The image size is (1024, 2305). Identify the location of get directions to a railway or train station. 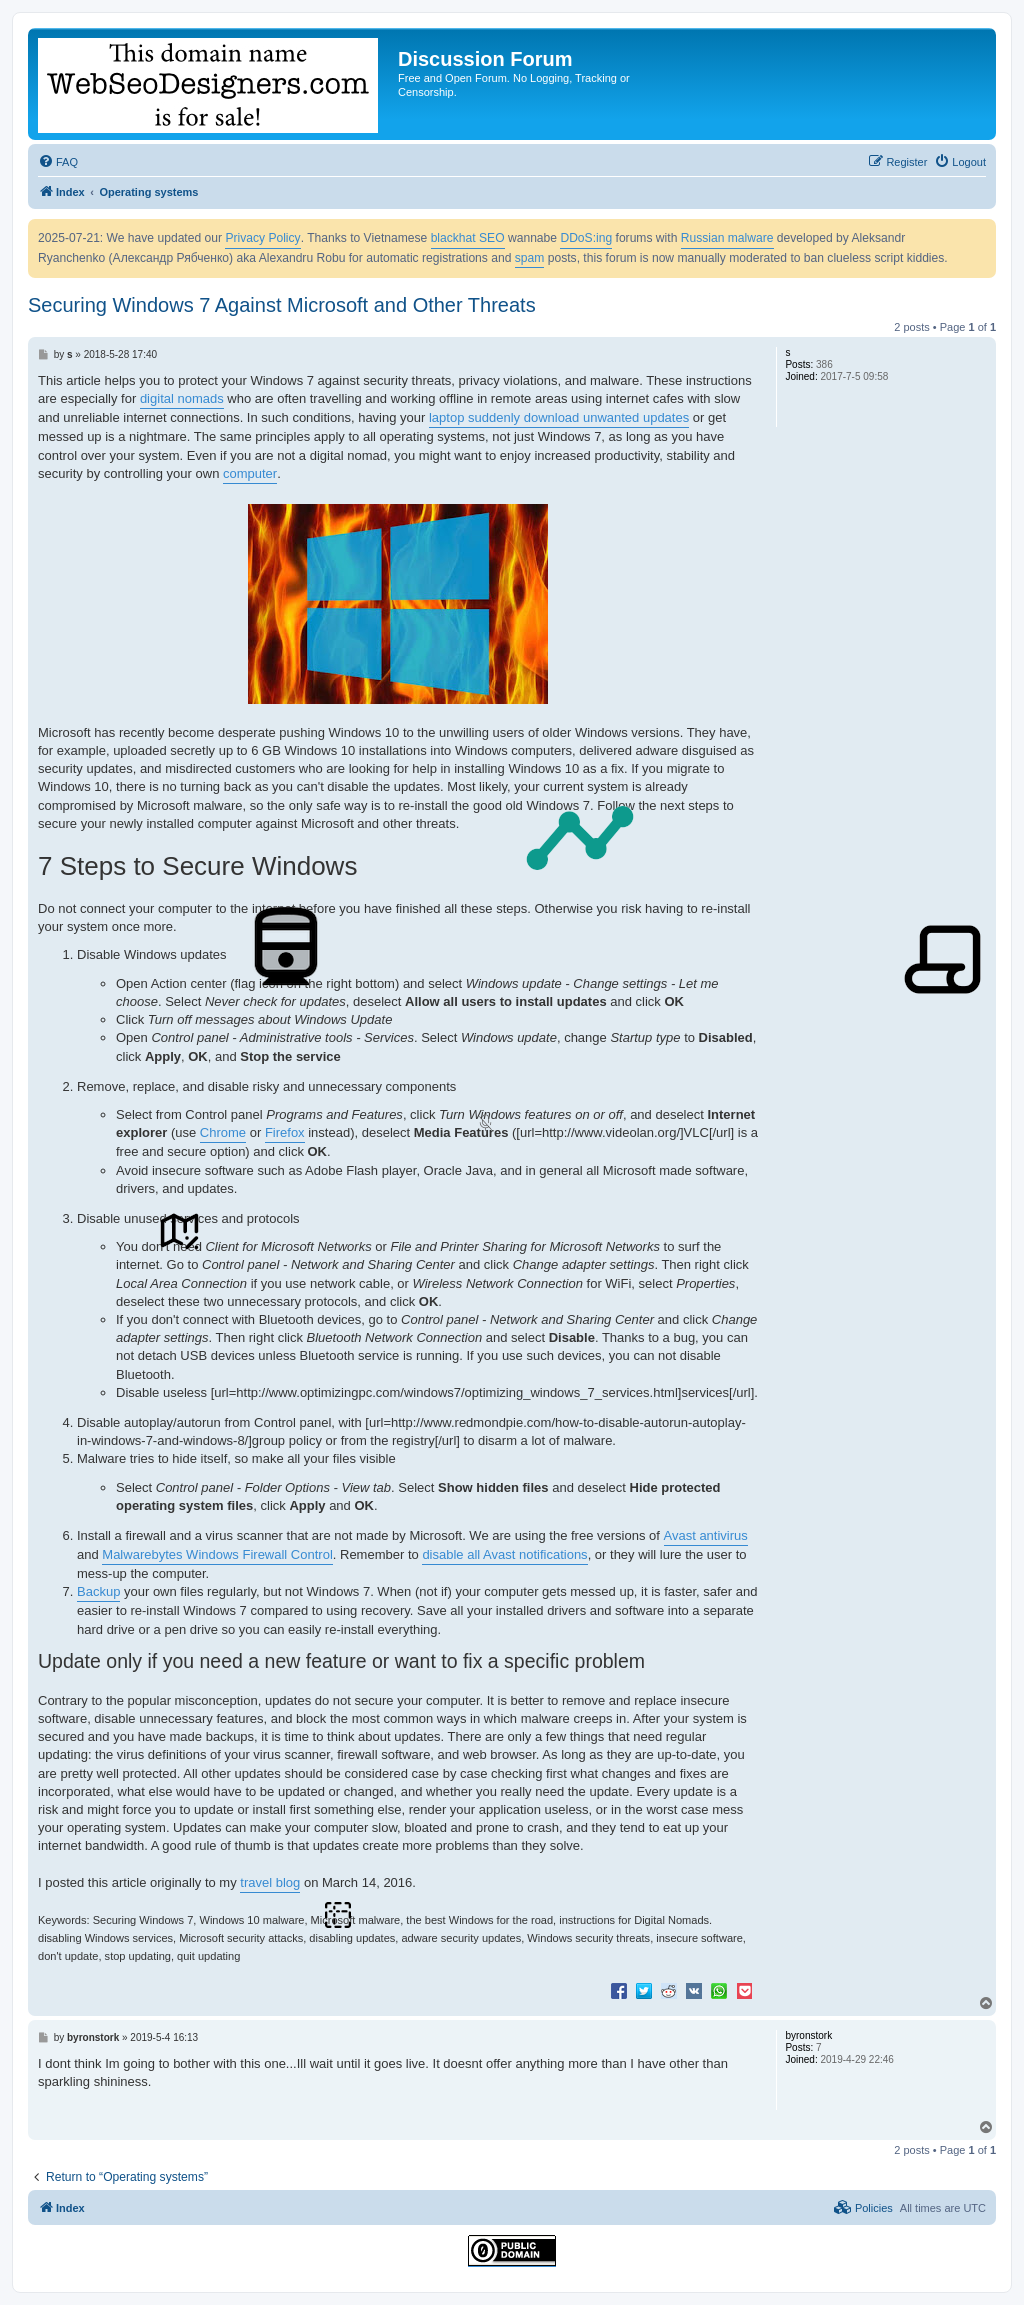
(286, 950).